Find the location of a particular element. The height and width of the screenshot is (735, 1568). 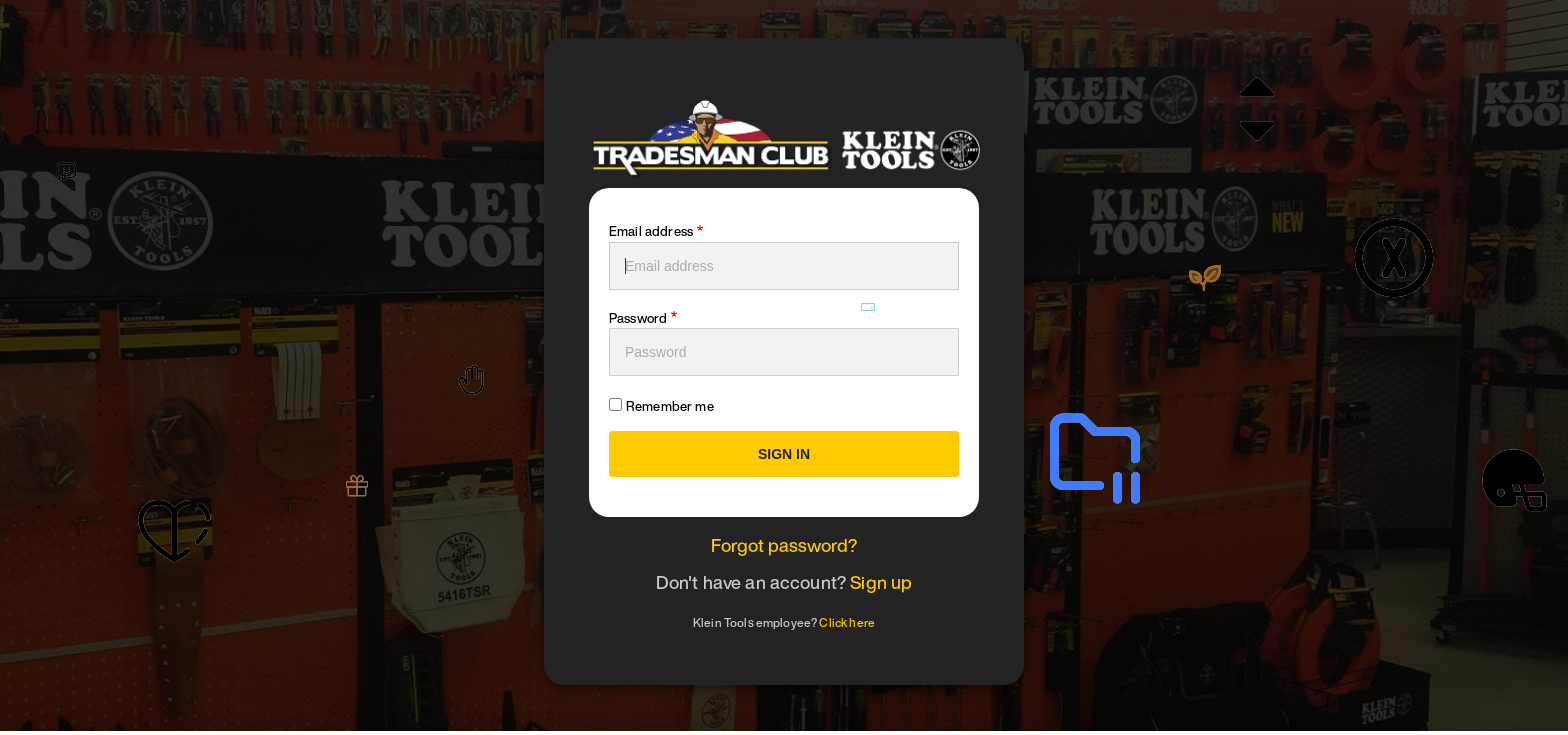

access football or sports content is located at coordinates (1514, 481).